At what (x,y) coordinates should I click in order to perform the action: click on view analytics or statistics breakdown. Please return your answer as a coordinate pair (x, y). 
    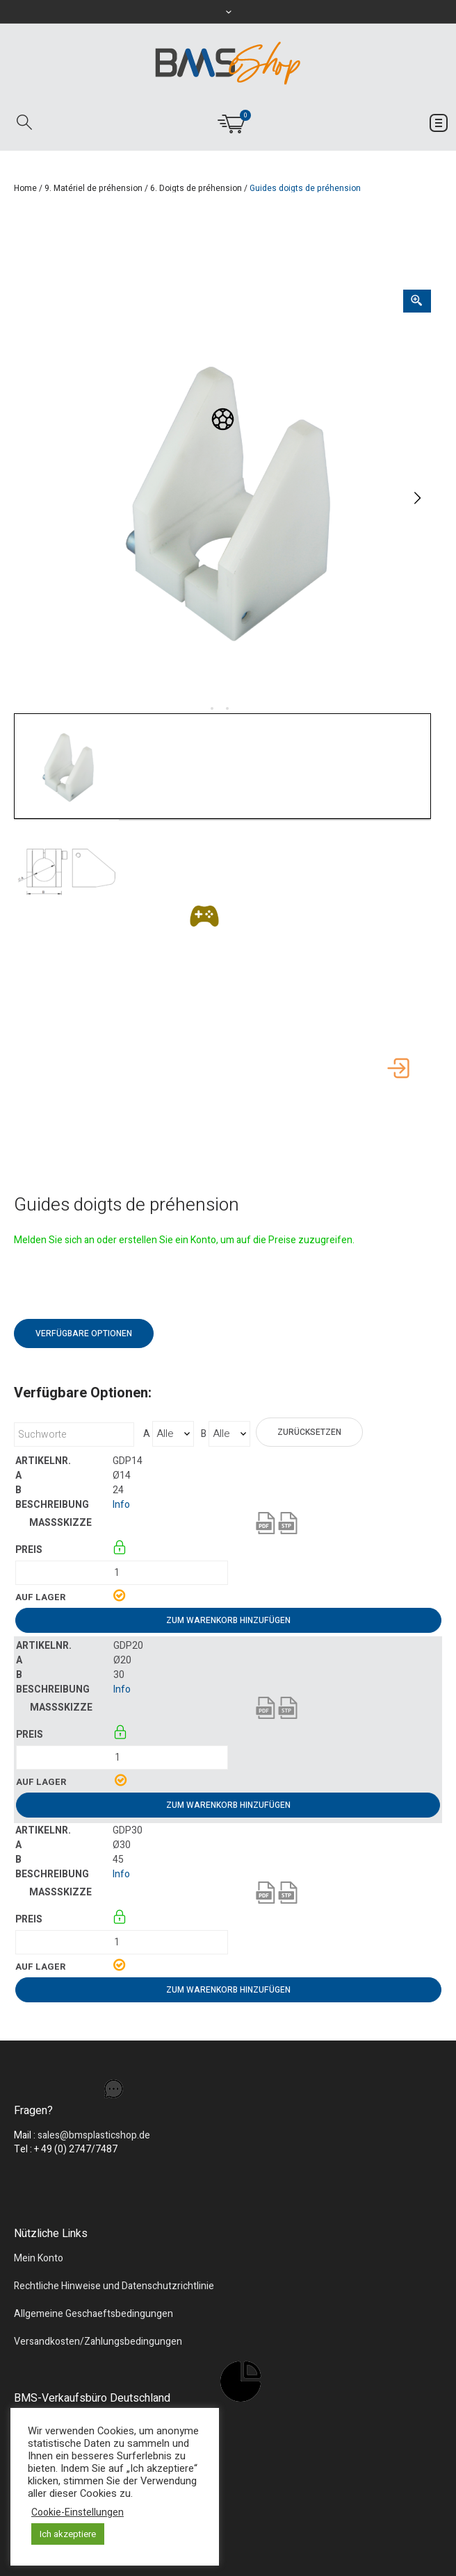
    Looking at the image, I should click on (241, 2382).